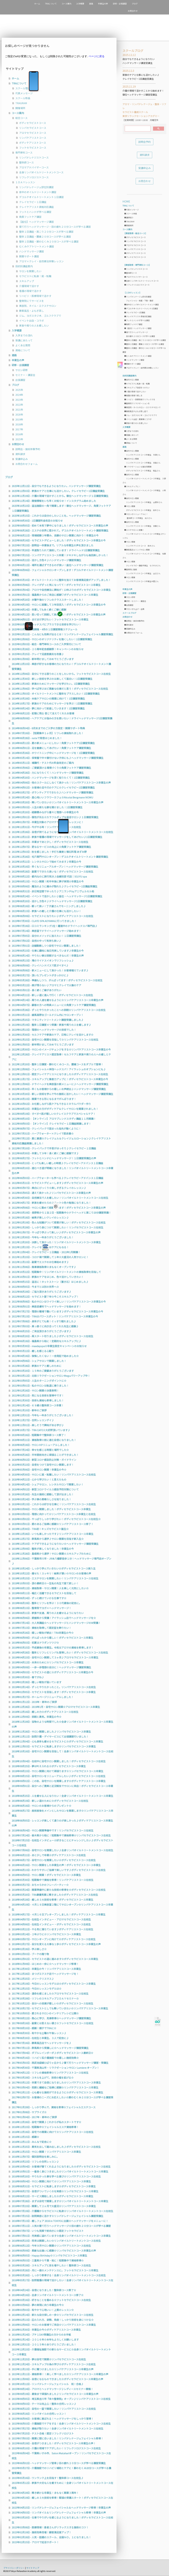  What do you see at coordinates (29, 626) in the screenshot?
I see `open voice memos app` at bounding box center [29, 626].